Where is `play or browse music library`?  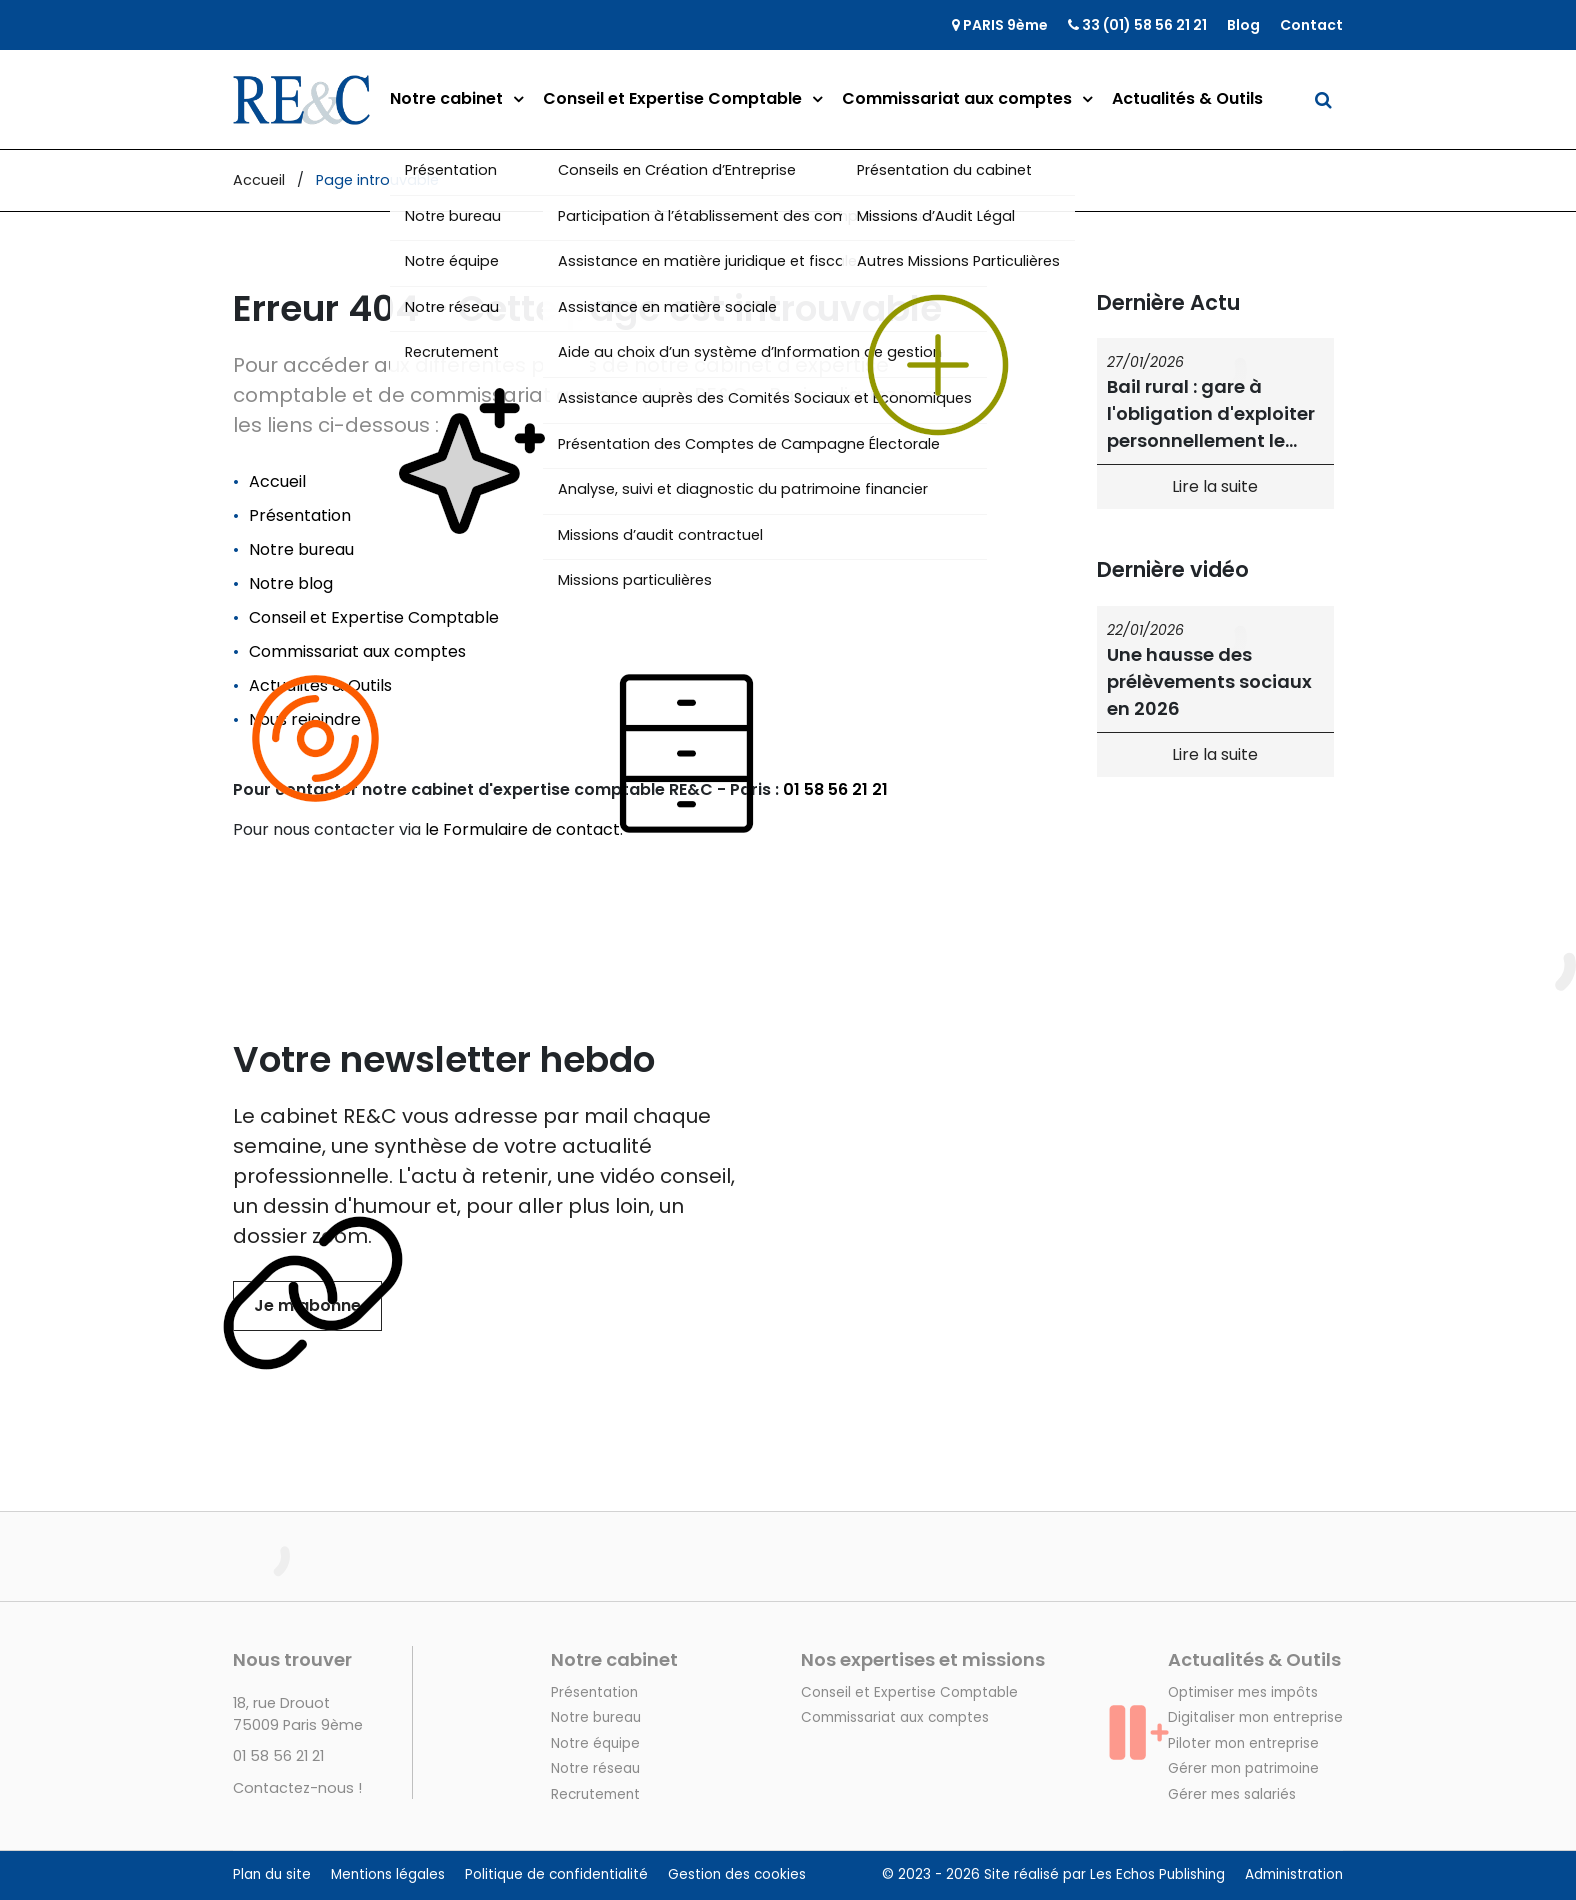
play or browse music library is located at coordinates (315, 738).